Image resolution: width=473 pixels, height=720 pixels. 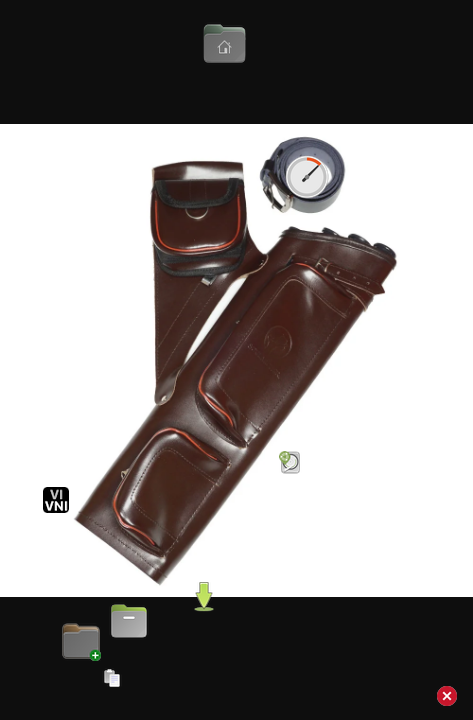 I want to click on open the file manager, so click(x=129, y=621).